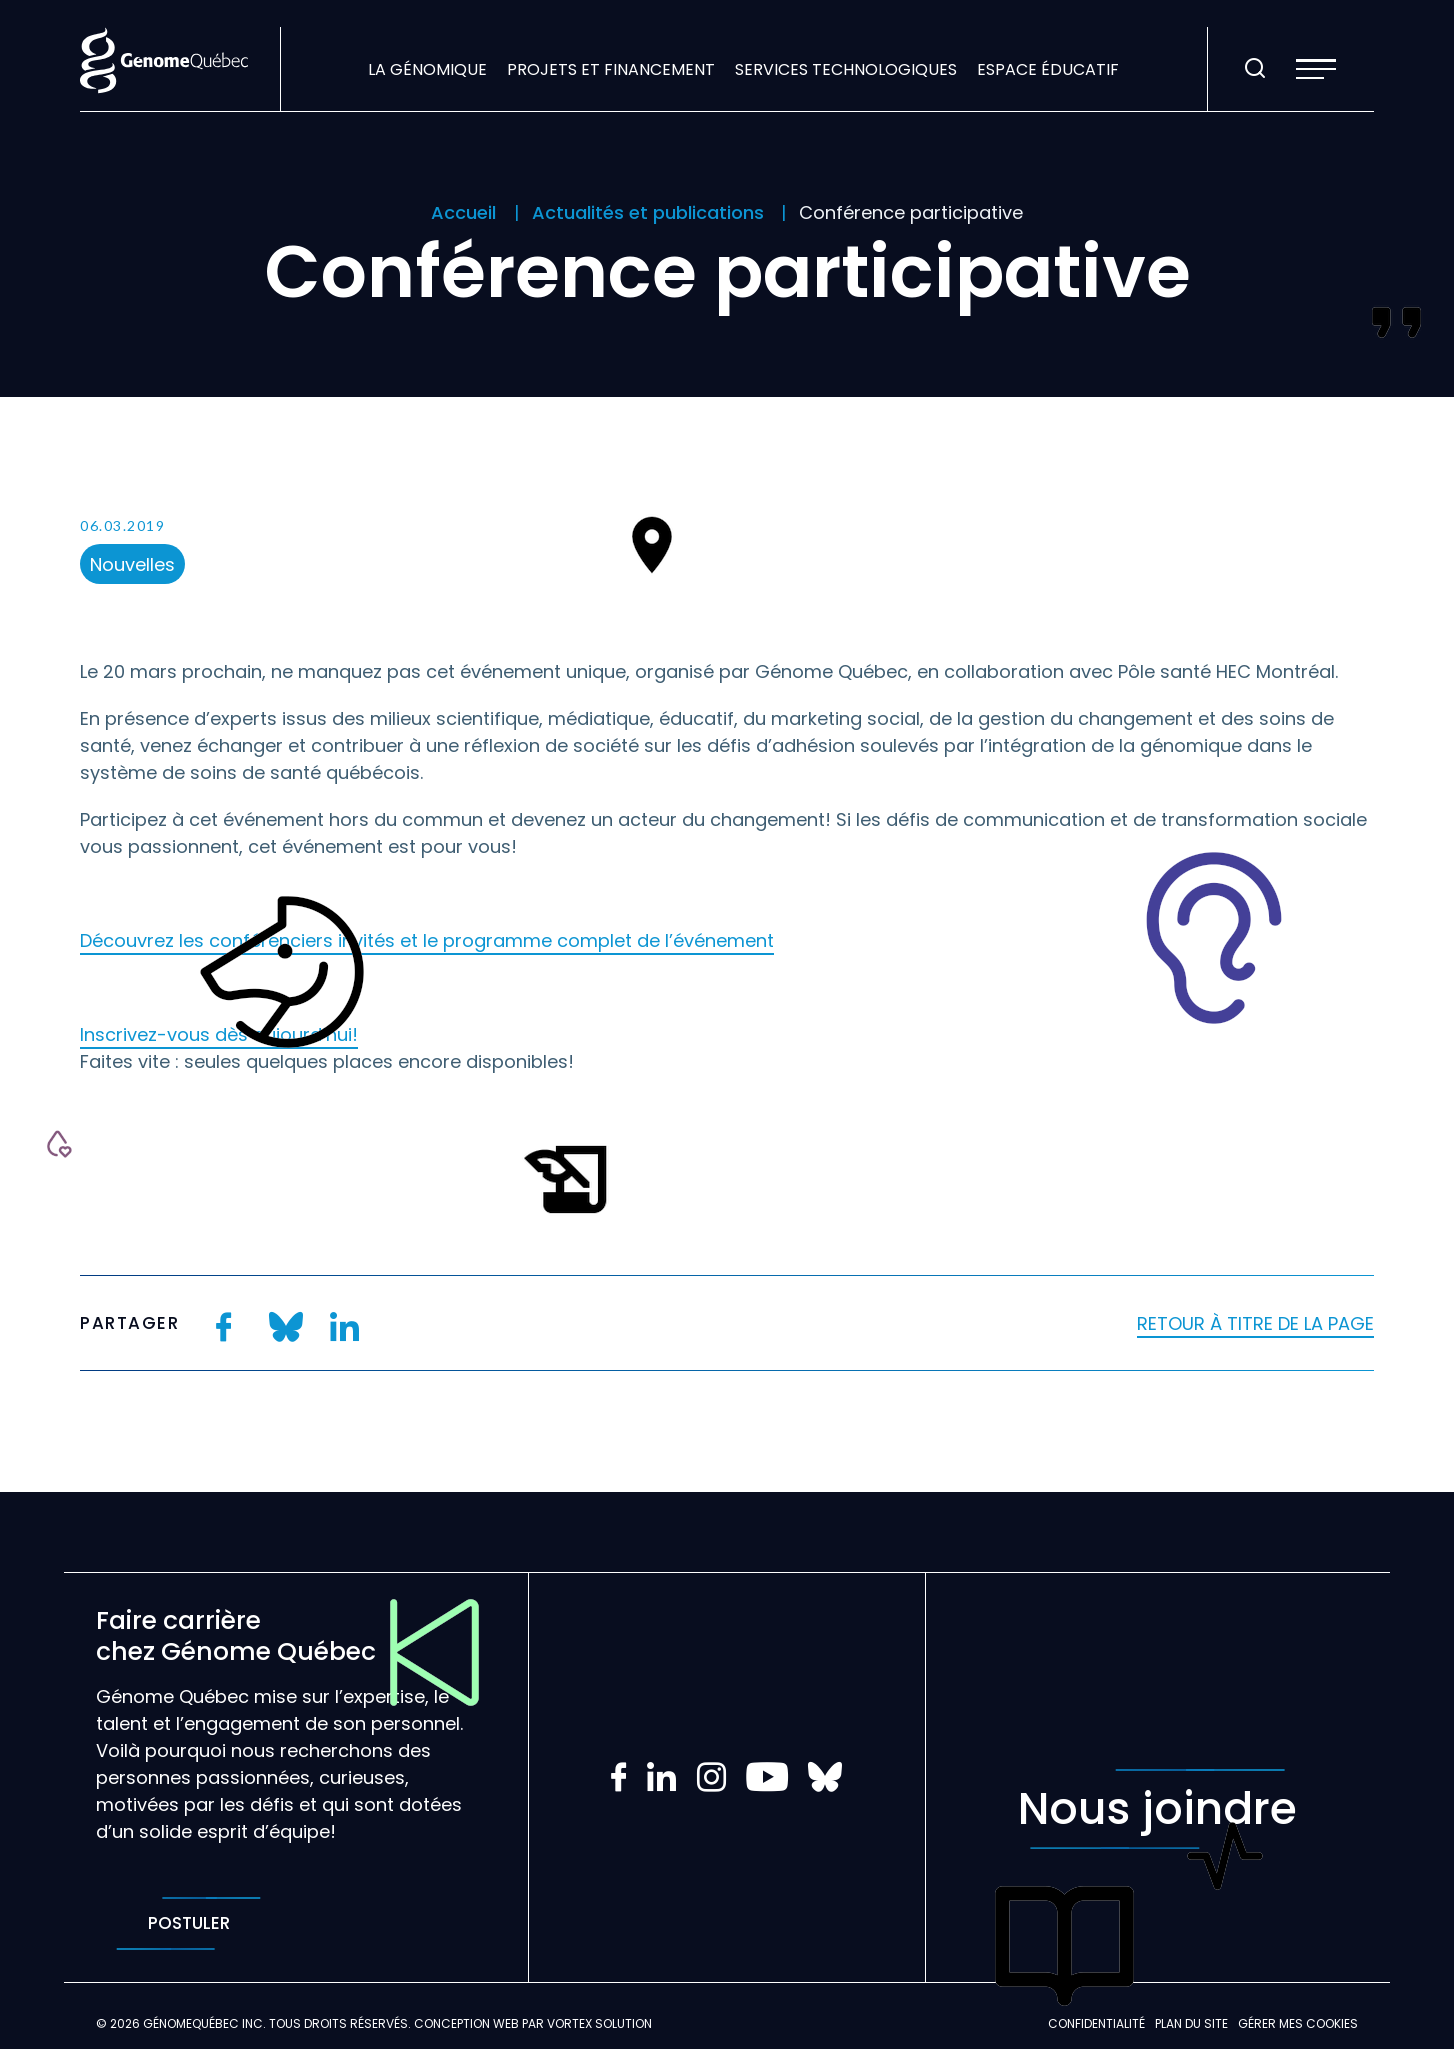  What do you see at coordinates (1064, 1936) in the screenshot?
I see `open reading mode or e-reader` at bounding box center [1064, 1936].